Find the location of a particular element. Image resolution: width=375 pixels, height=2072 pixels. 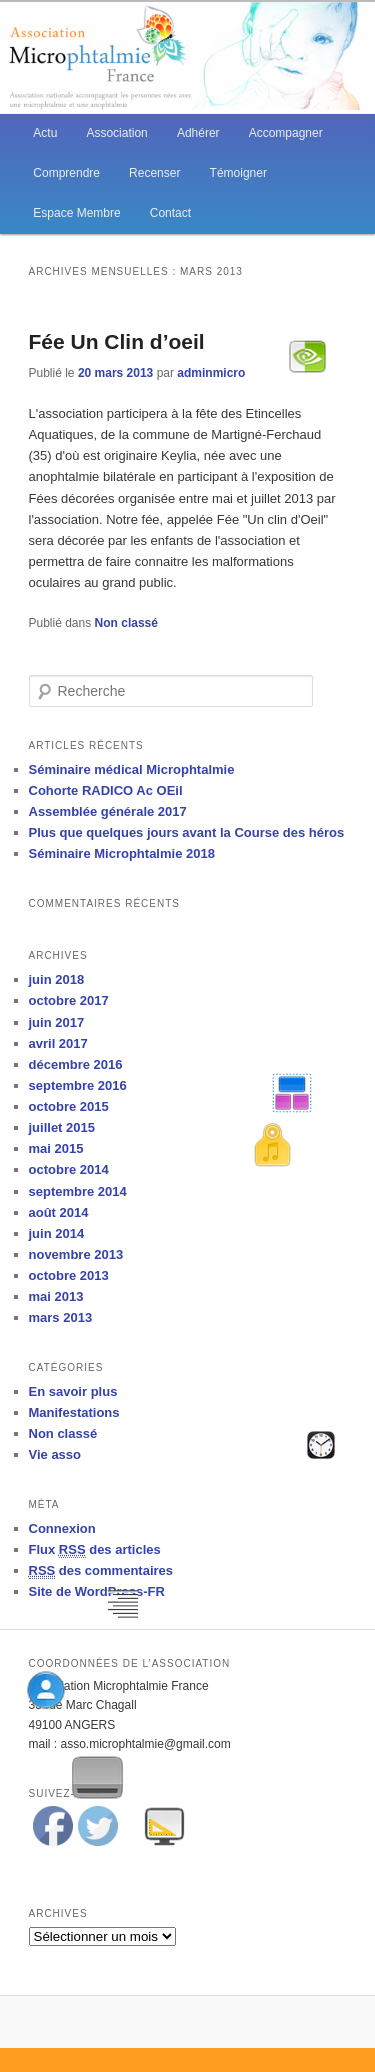

select all items in the current view is located at coordinates (292, 1093).